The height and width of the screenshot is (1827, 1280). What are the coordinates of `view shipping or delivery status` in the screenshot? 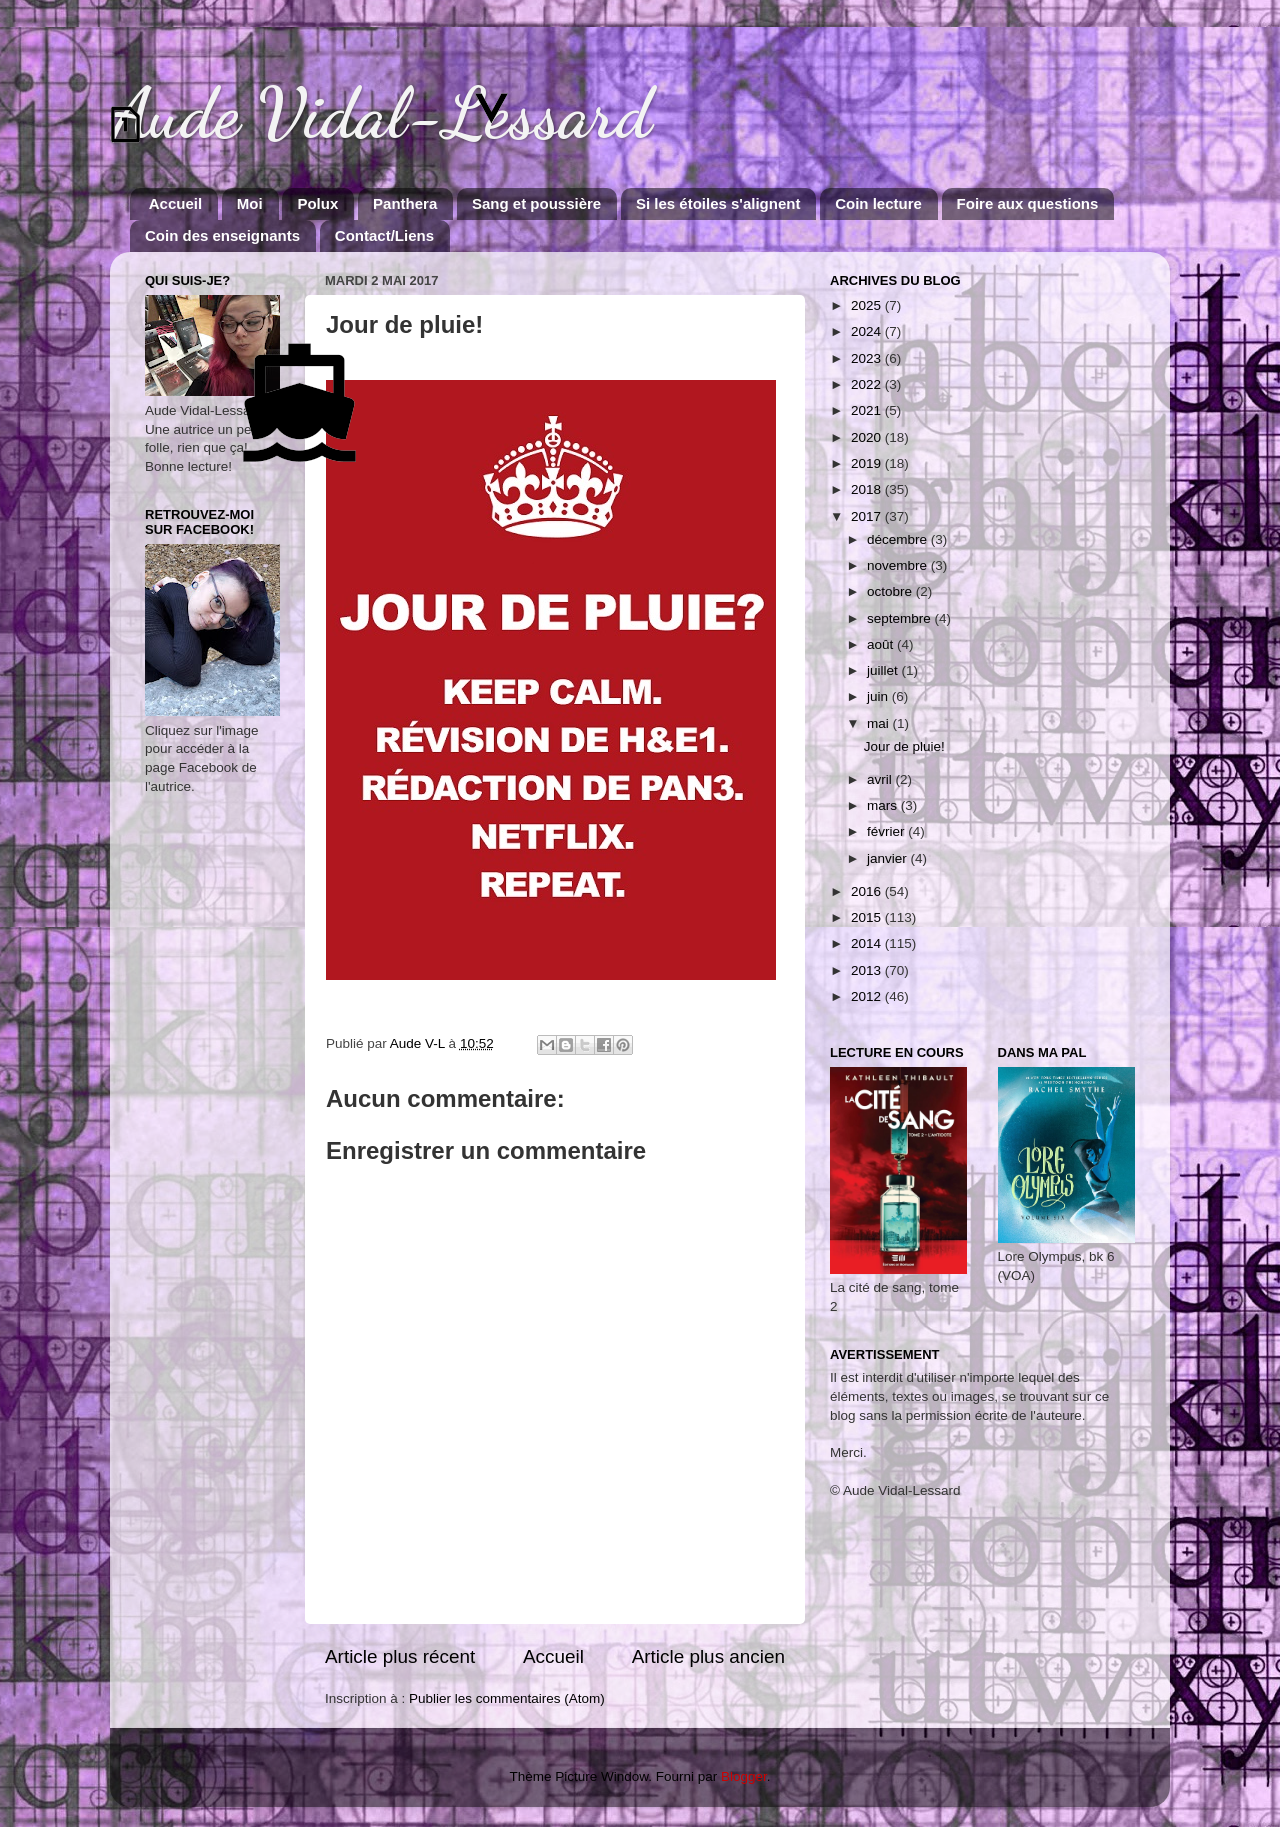 It's located at (299, 405).